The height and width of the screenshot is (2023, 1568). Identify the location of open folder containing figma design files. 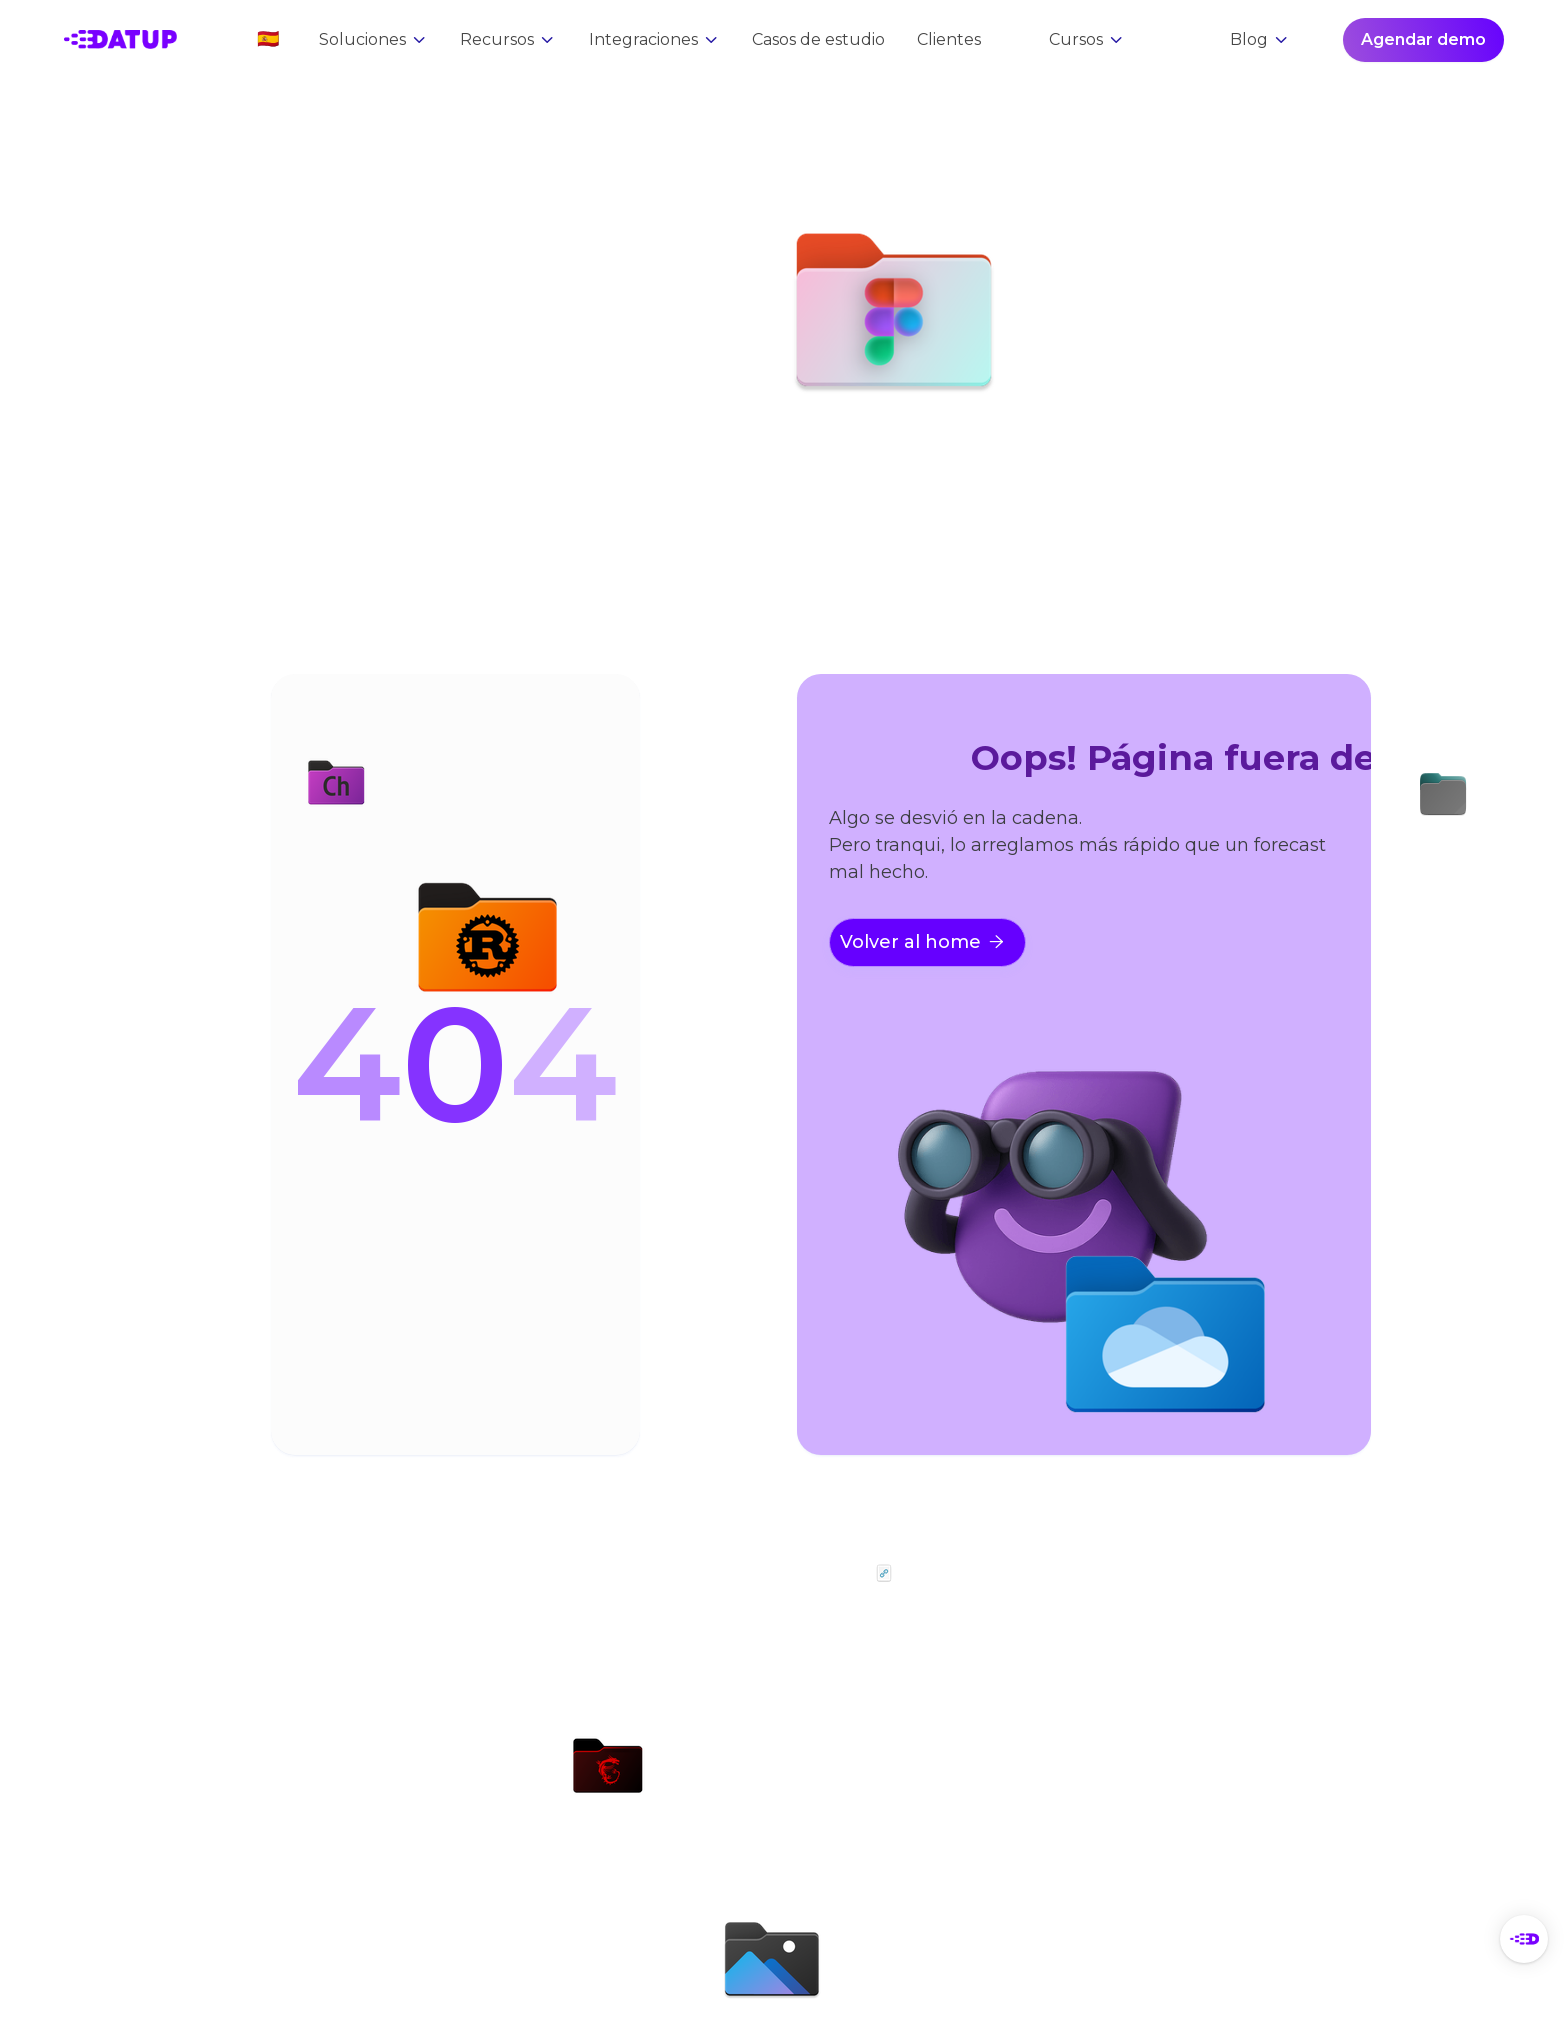
(893, 315).